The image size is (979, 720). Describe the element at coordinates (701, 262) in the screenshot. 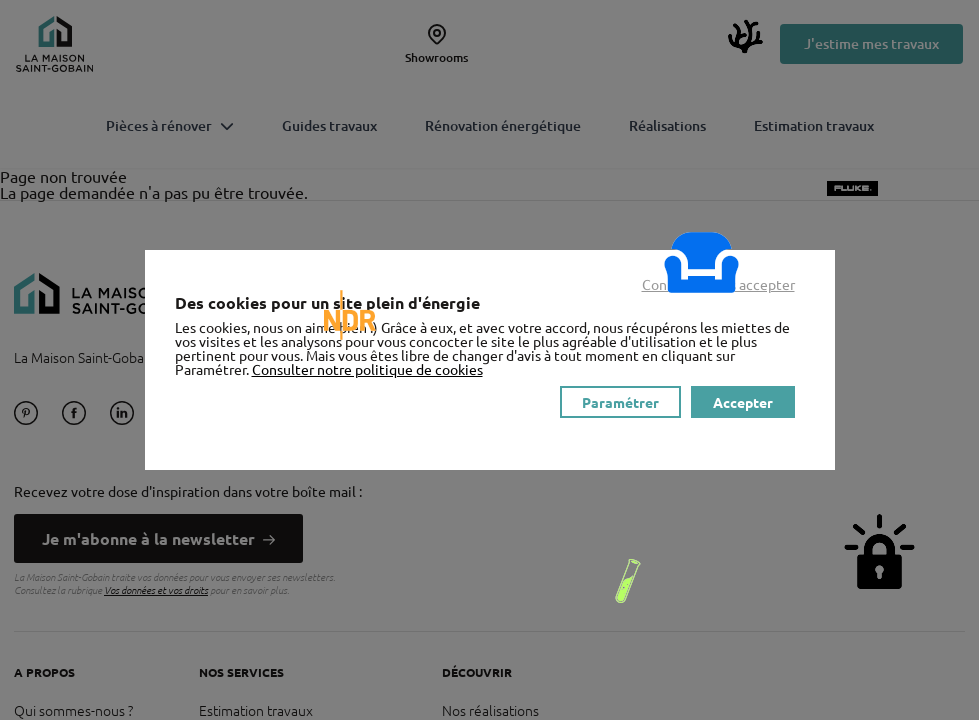

I see `browse furniture or home decor items` at that location.